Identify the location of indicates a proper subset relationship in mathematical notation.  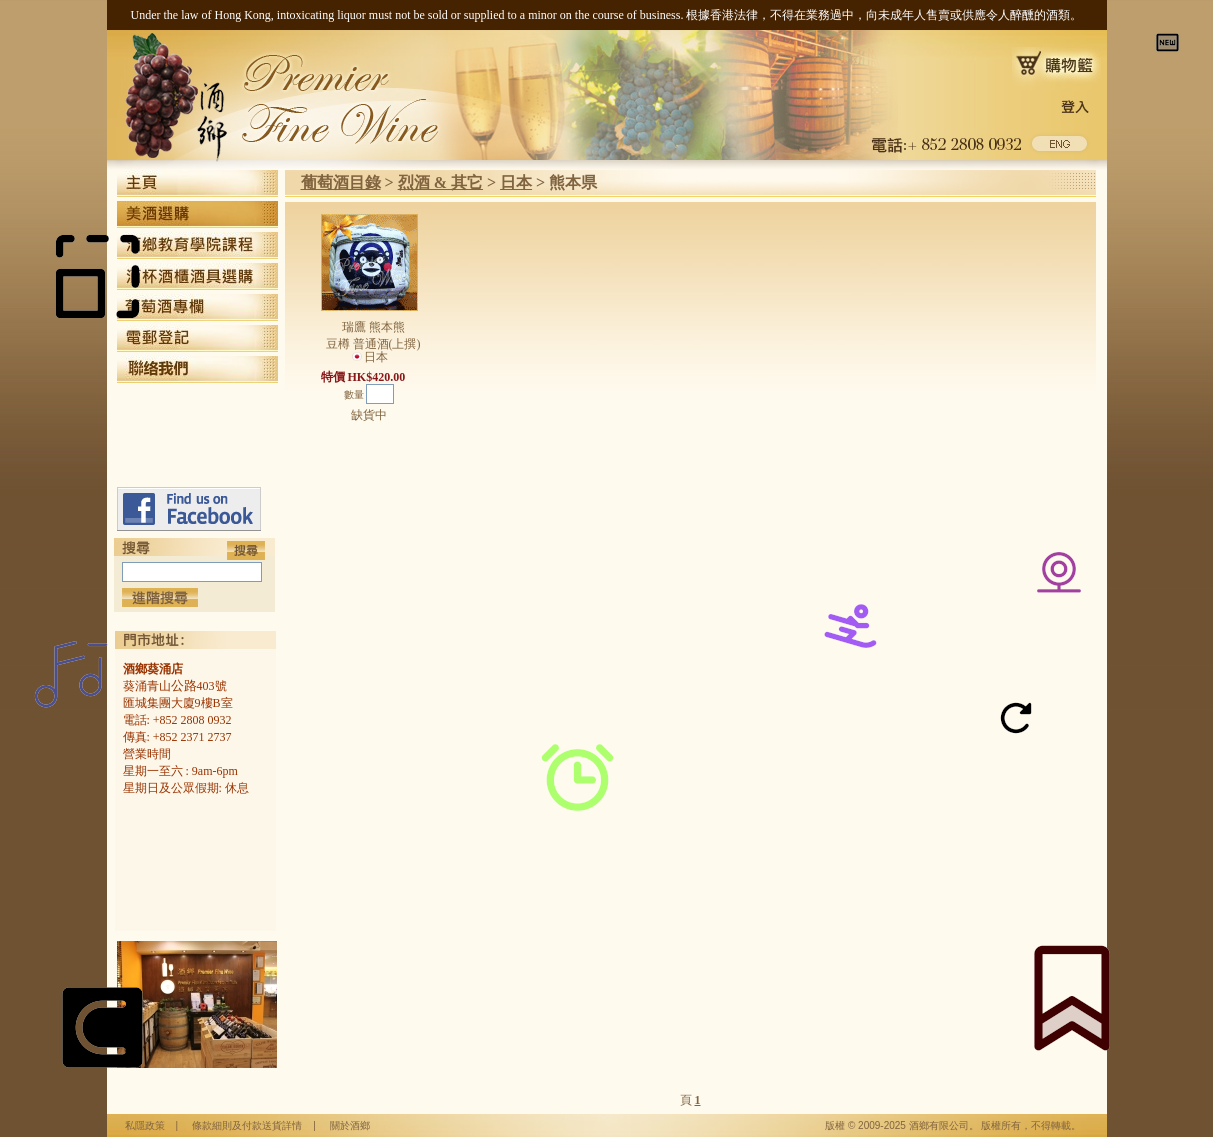
(102, 1027).